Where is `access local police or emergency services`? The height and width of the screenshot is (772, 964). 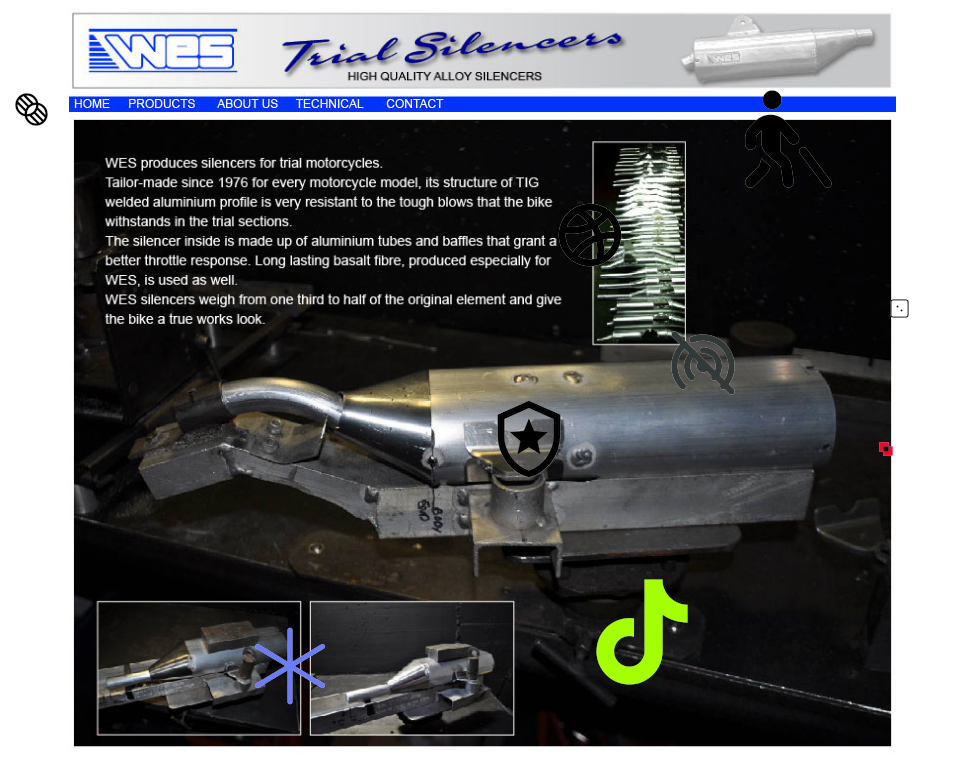
access local police or emergency services is located at coordinates (529, 439).